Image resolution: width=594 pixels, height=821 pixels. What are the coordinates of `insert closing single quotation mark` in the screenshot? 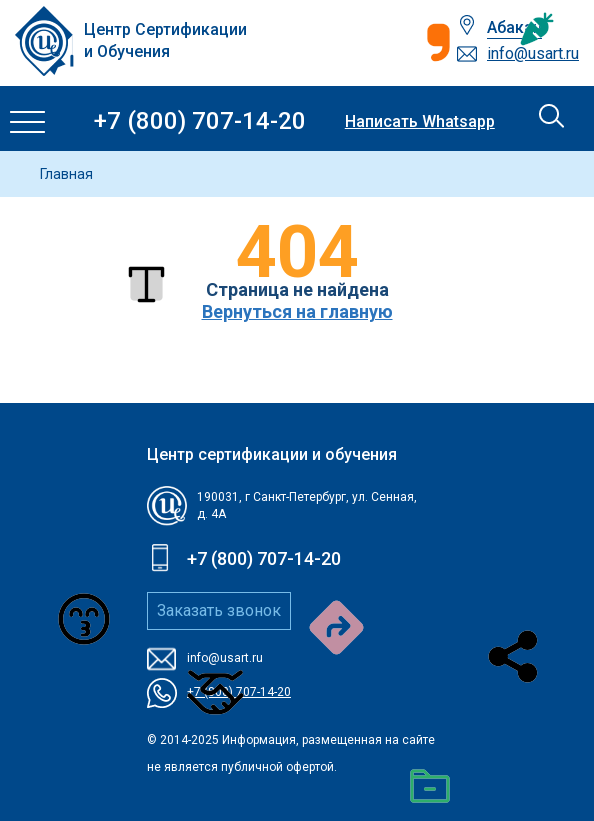 It's located at (438, 42).